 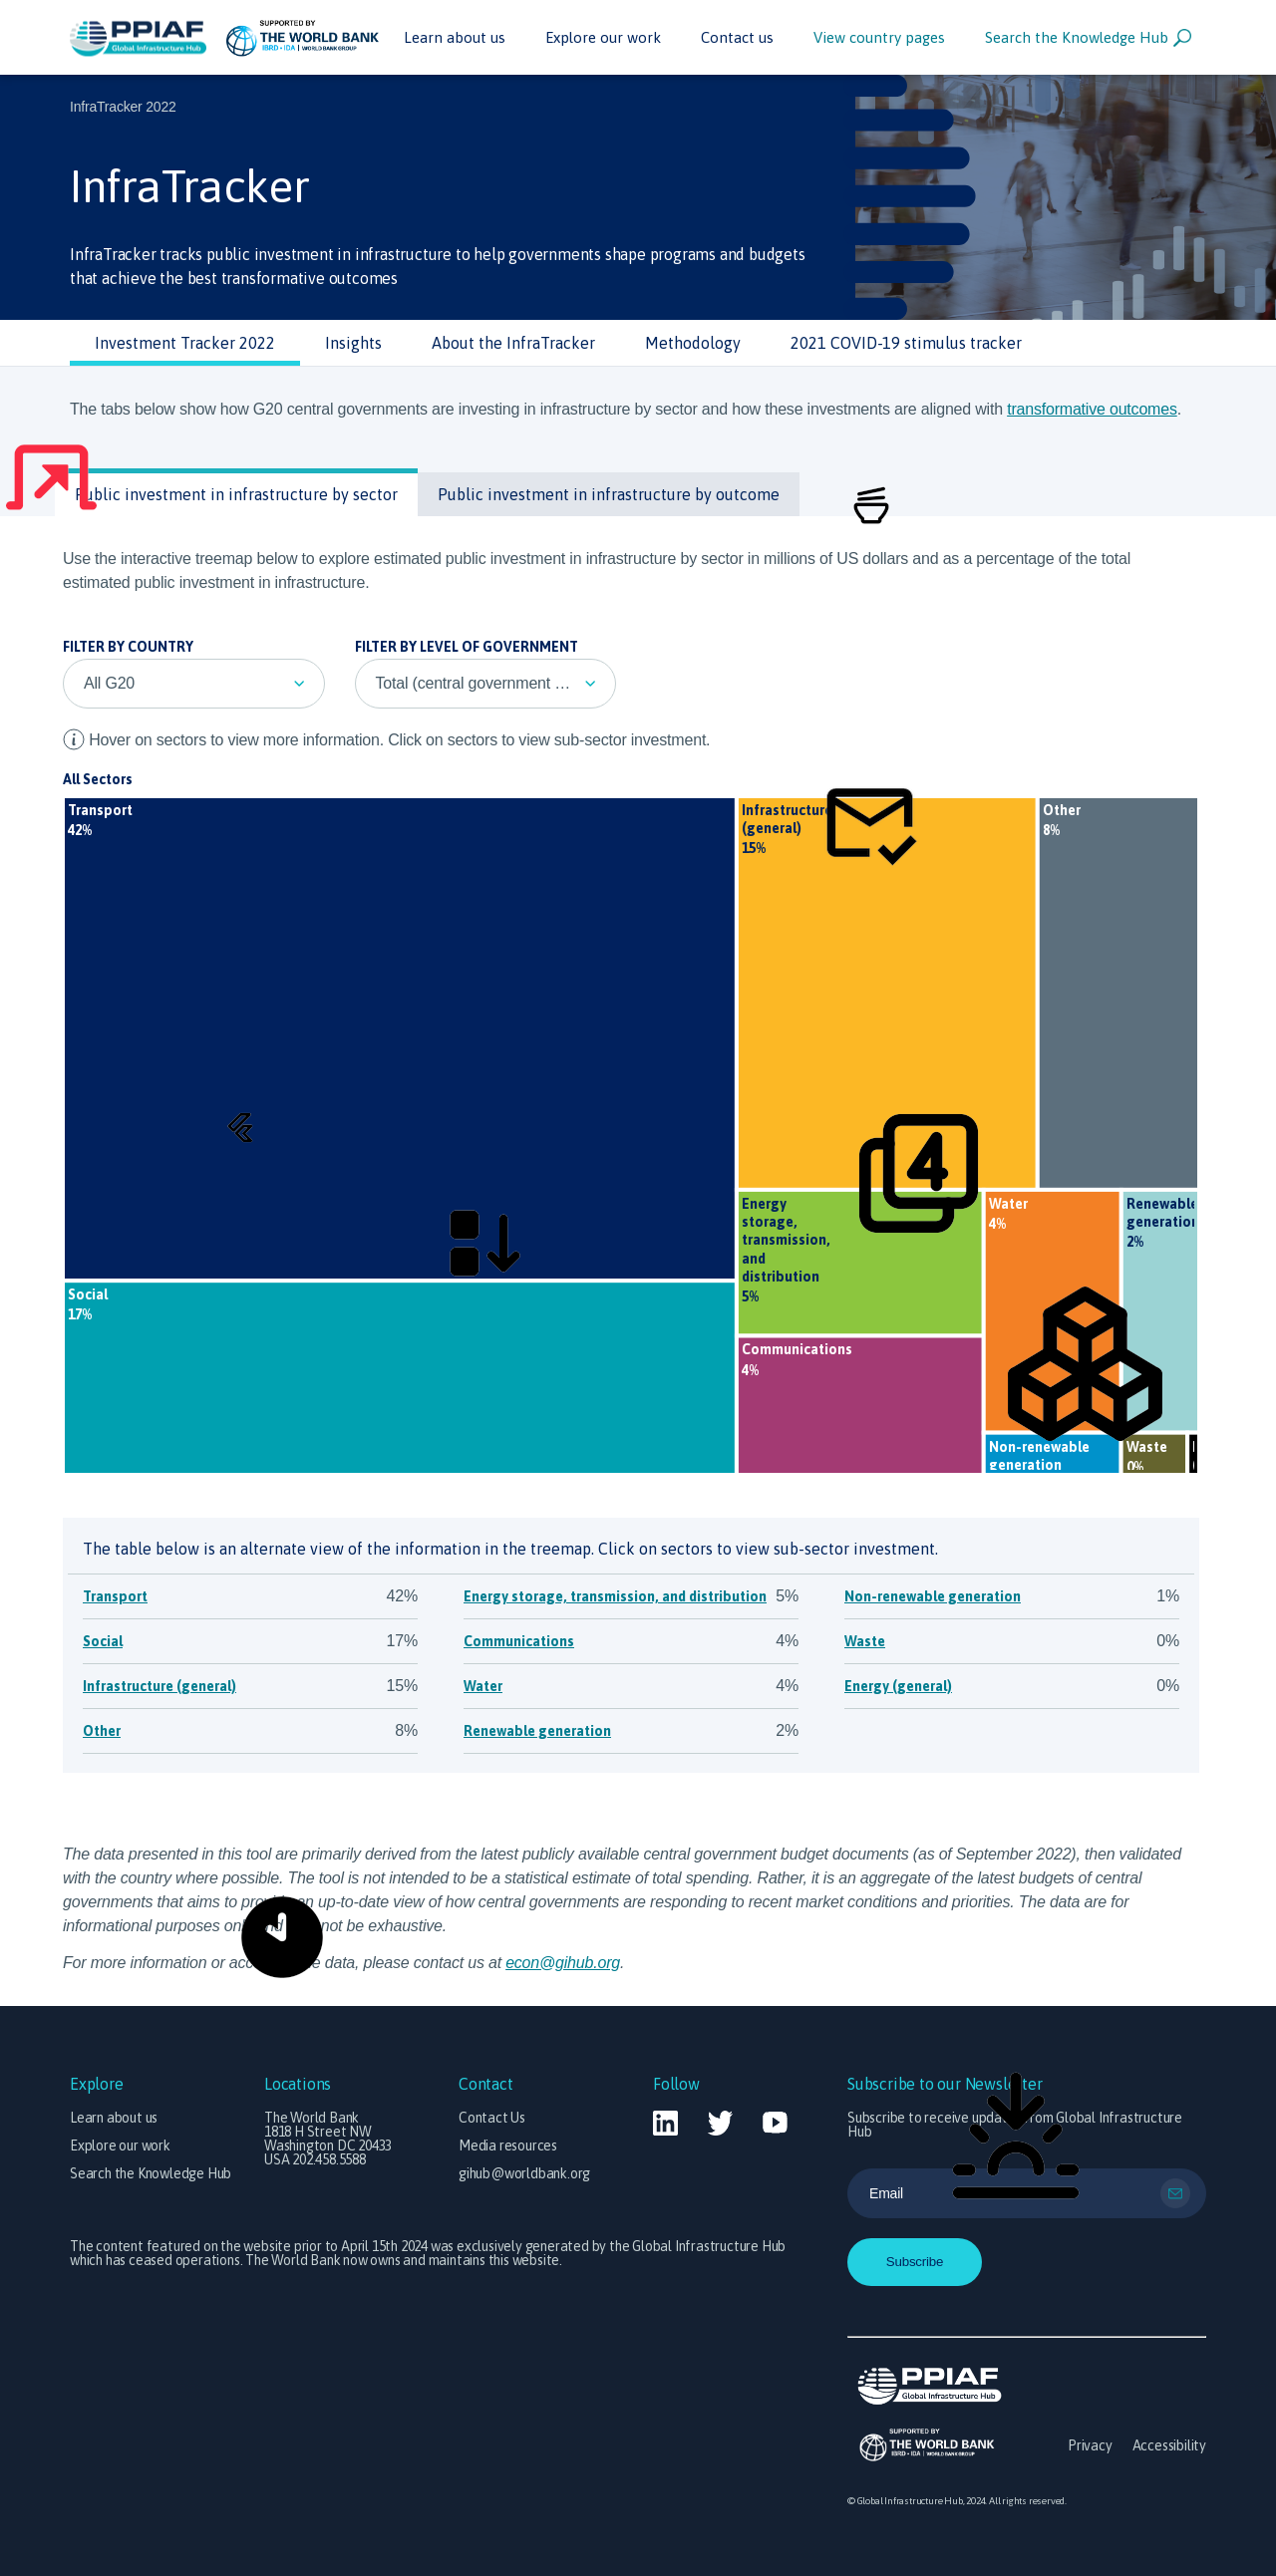 What do you see at coordinates (871, 506) in the screenshot?
I see `browse asian cuisine restaurants` at bounding box center [871, 506].